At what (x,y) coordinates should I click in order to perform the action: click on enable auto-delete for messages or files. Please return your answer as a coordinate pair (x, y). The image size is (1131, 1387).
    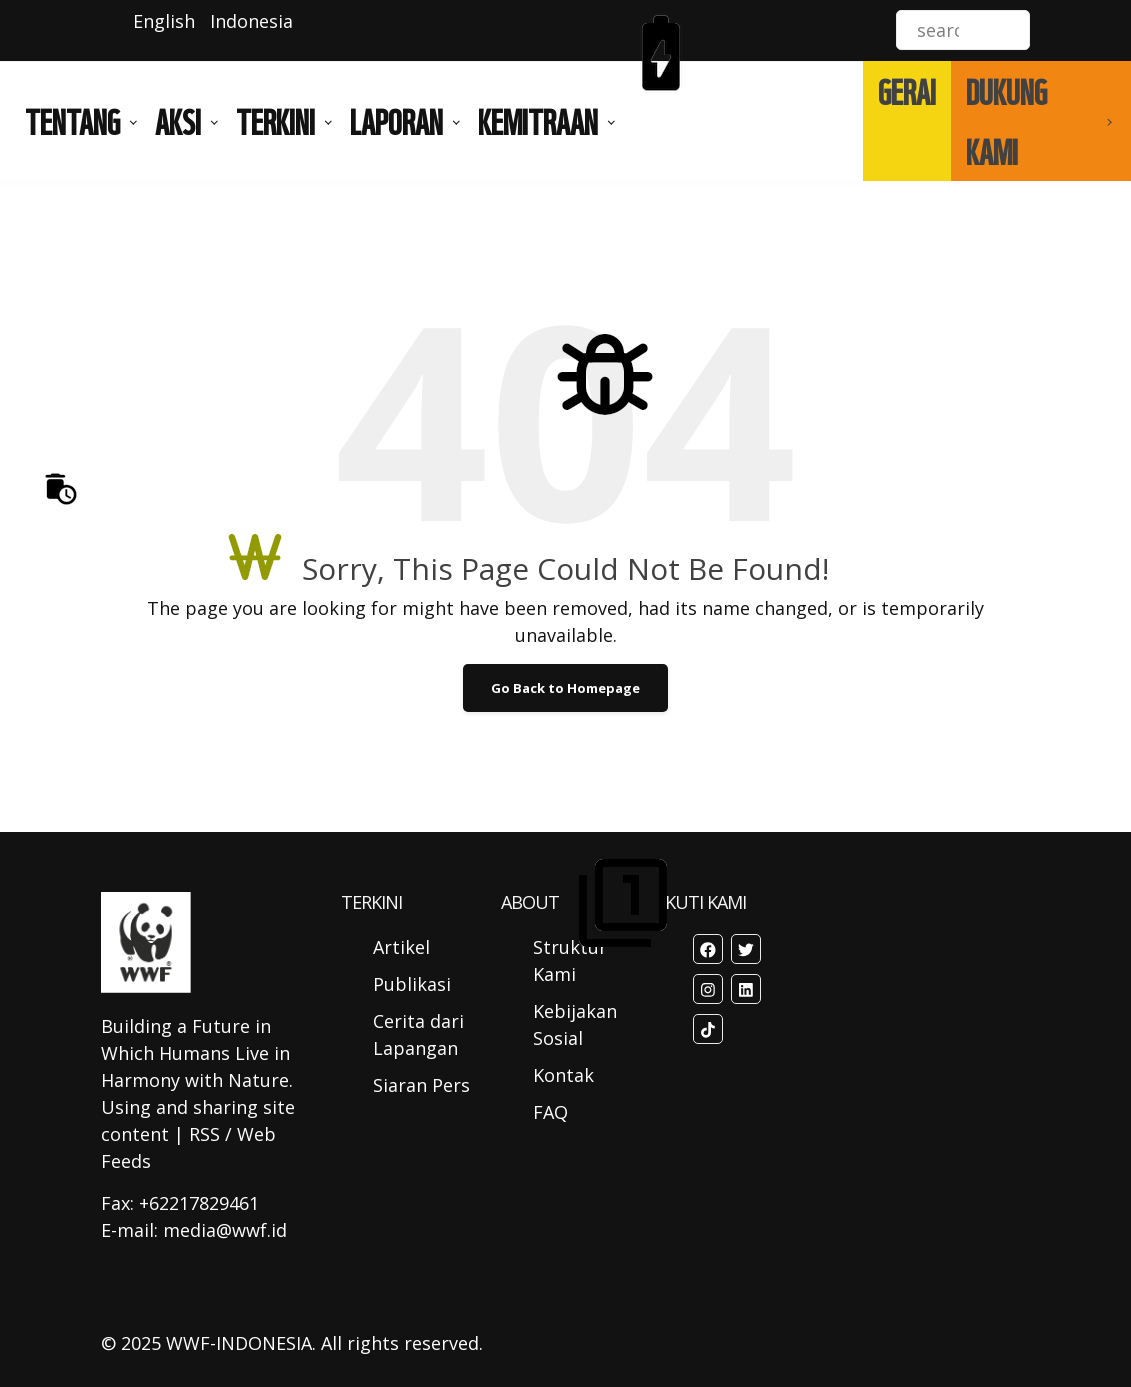
    Looking at the image, I should click on (61, 489).